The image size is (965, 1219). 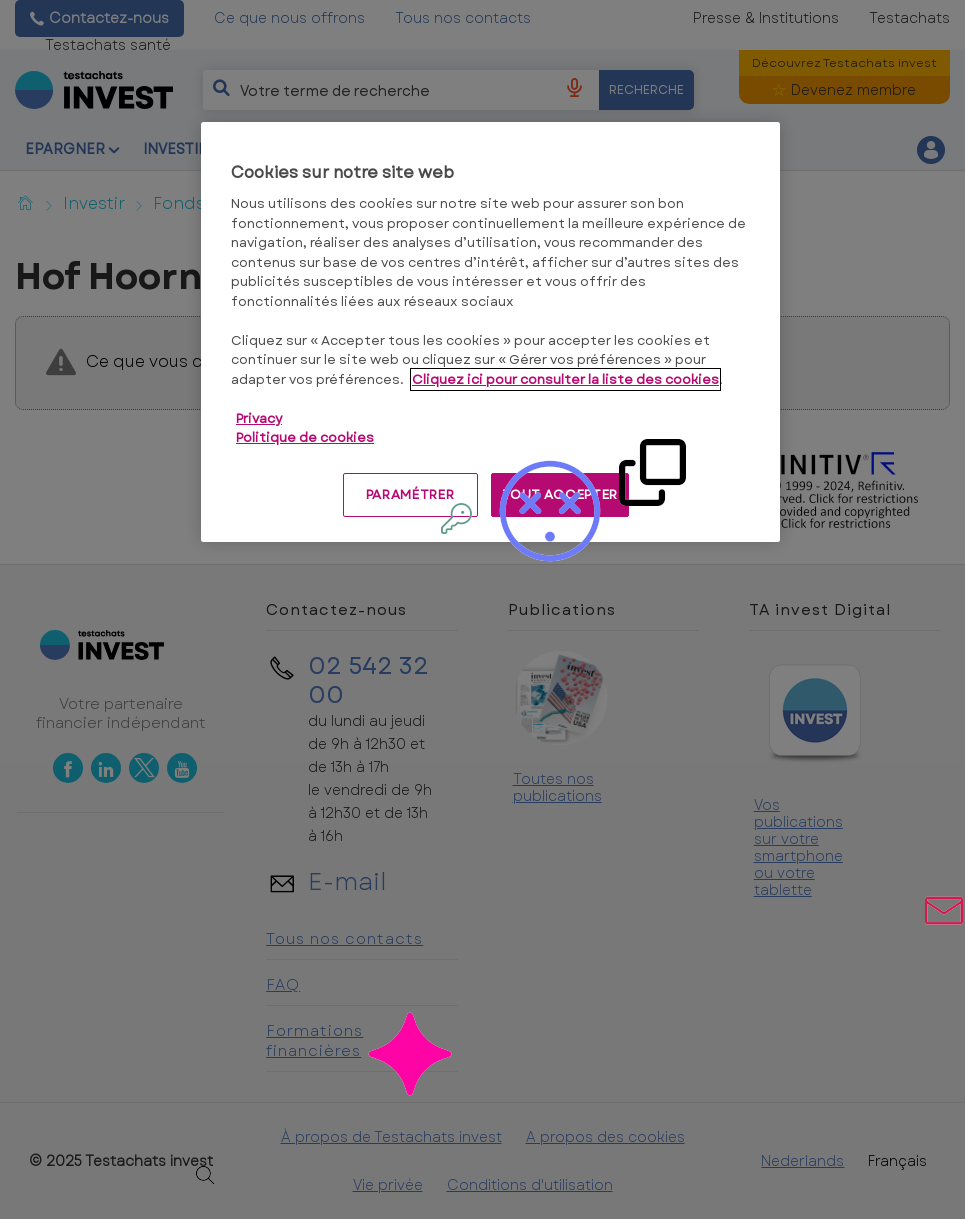 I want to click on access account security settings, so click(x=456, y=518).